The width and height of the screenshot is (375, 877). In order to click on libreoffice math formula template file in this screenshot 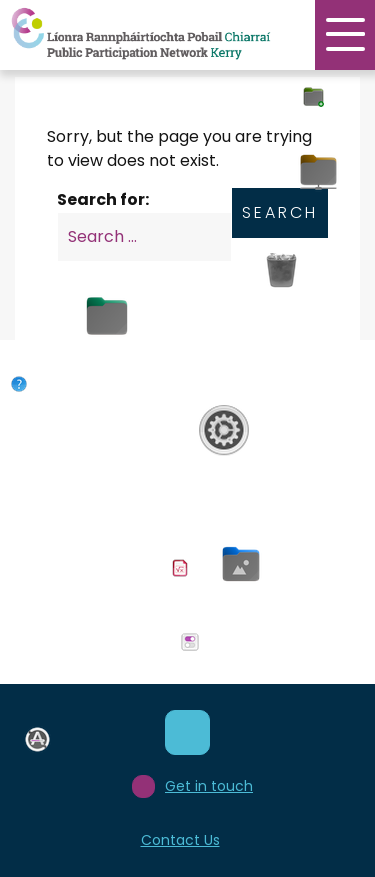, I will do `click(180, 568)`.